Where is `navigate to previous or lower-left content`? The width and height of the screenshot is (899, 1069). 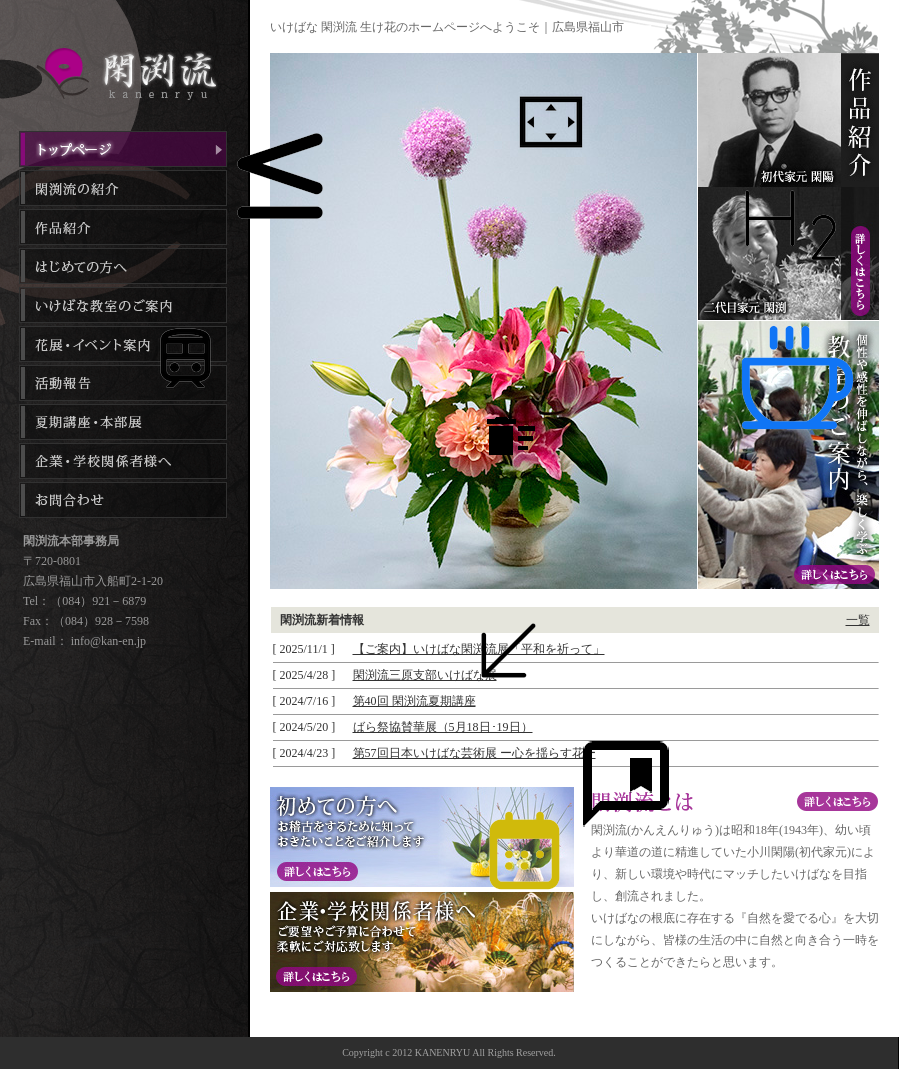
navigate to previous or lower-left content is located at coordinates (508, 650).